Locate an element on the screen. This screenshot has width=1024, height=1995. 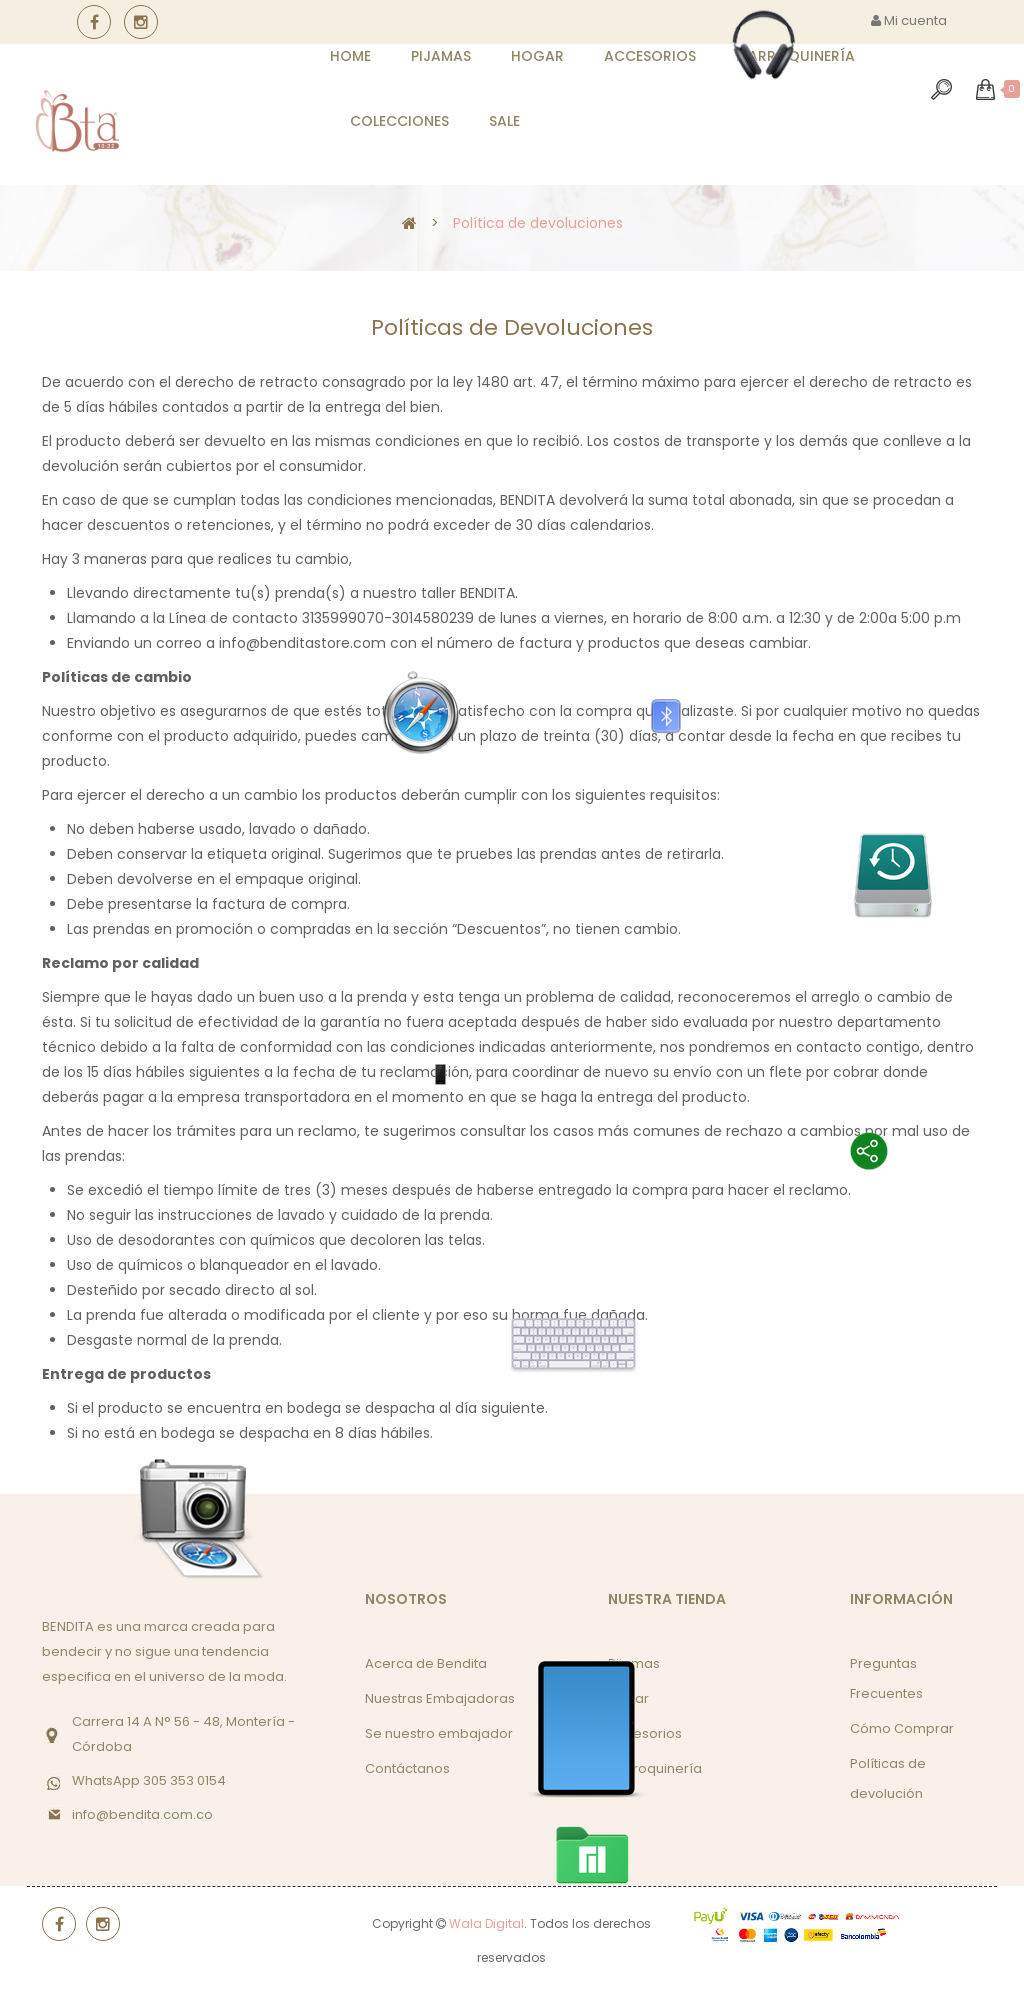
access bluetooth settings is located at coordinates (666, 716).